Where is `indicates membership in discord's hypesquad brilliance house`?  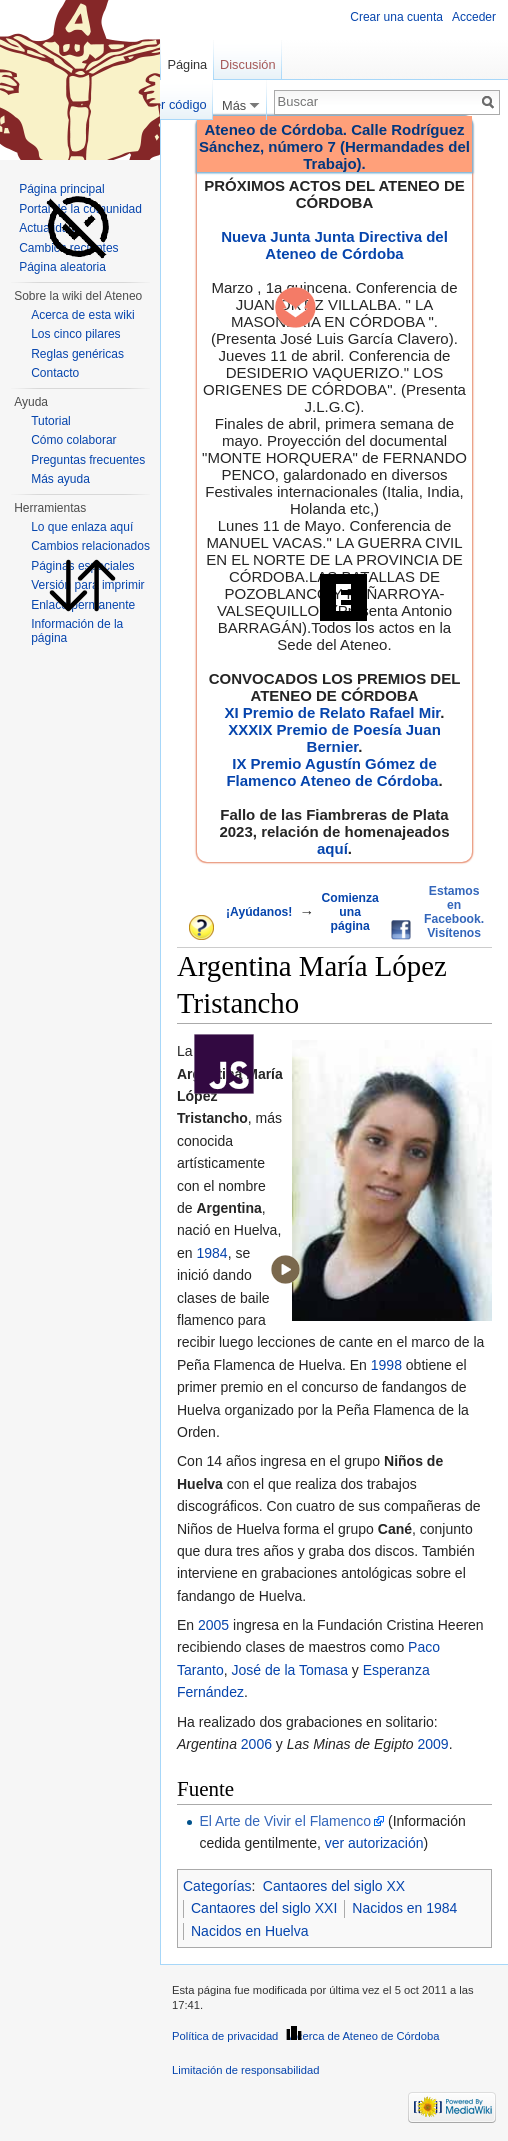 indicates membership in discord's hypesquad brilliance house is located at coordinates (295, 307).